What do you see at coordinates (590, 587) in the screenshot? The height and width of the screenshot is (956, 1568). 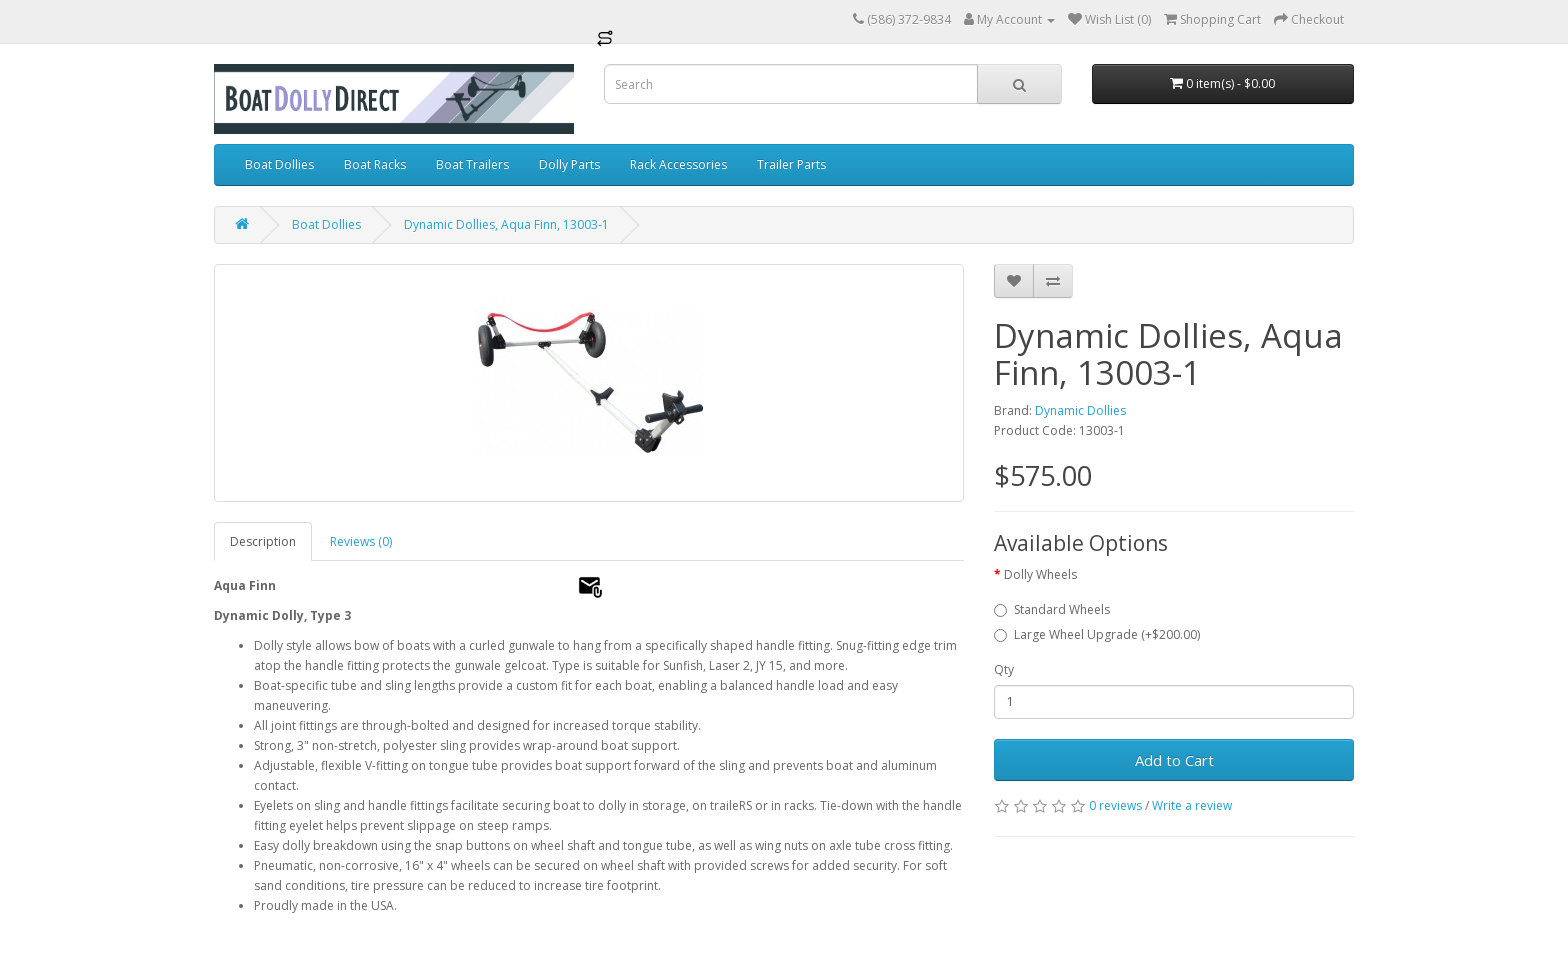 I see `attach a file to your email` at bounding box center [590, 587].